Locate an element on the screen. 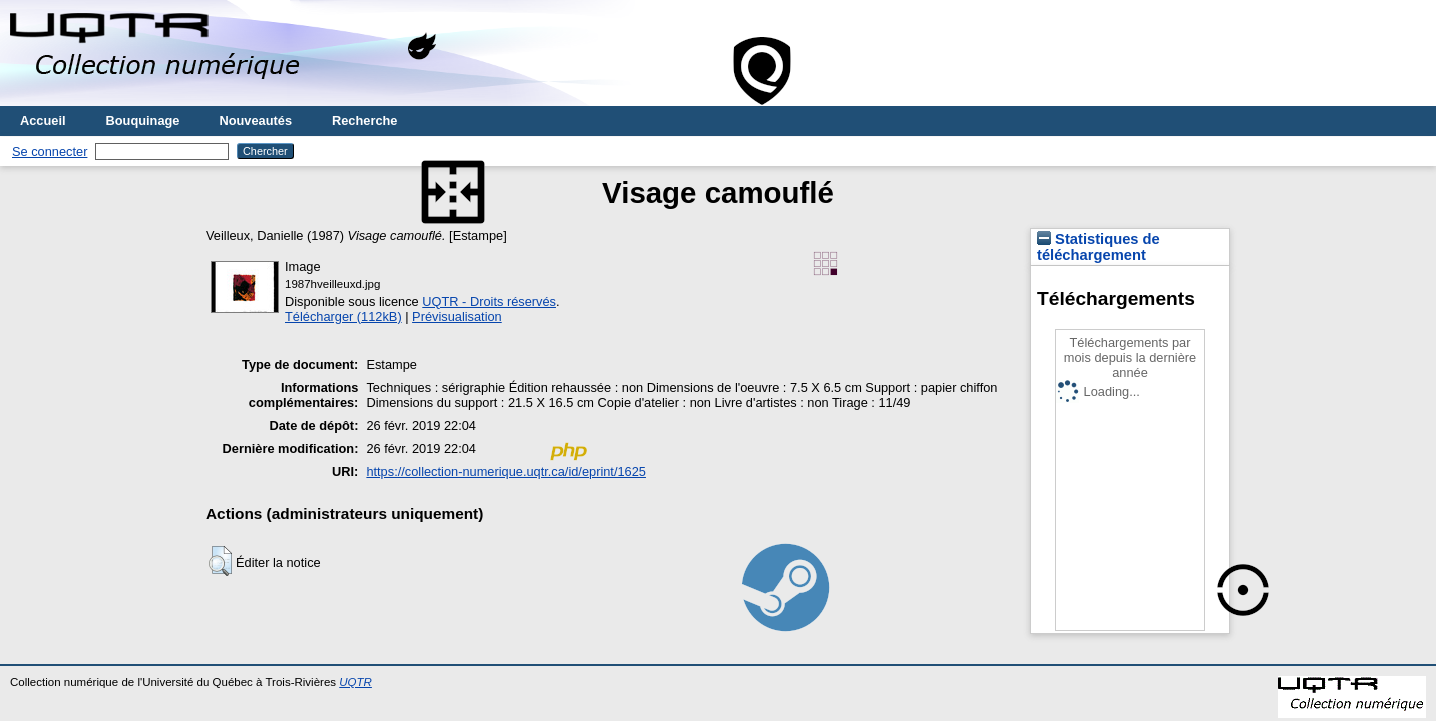 This screenshot has width=1436, height=721. büromöbelexperte brand logo is located at coordinates (825, 263).